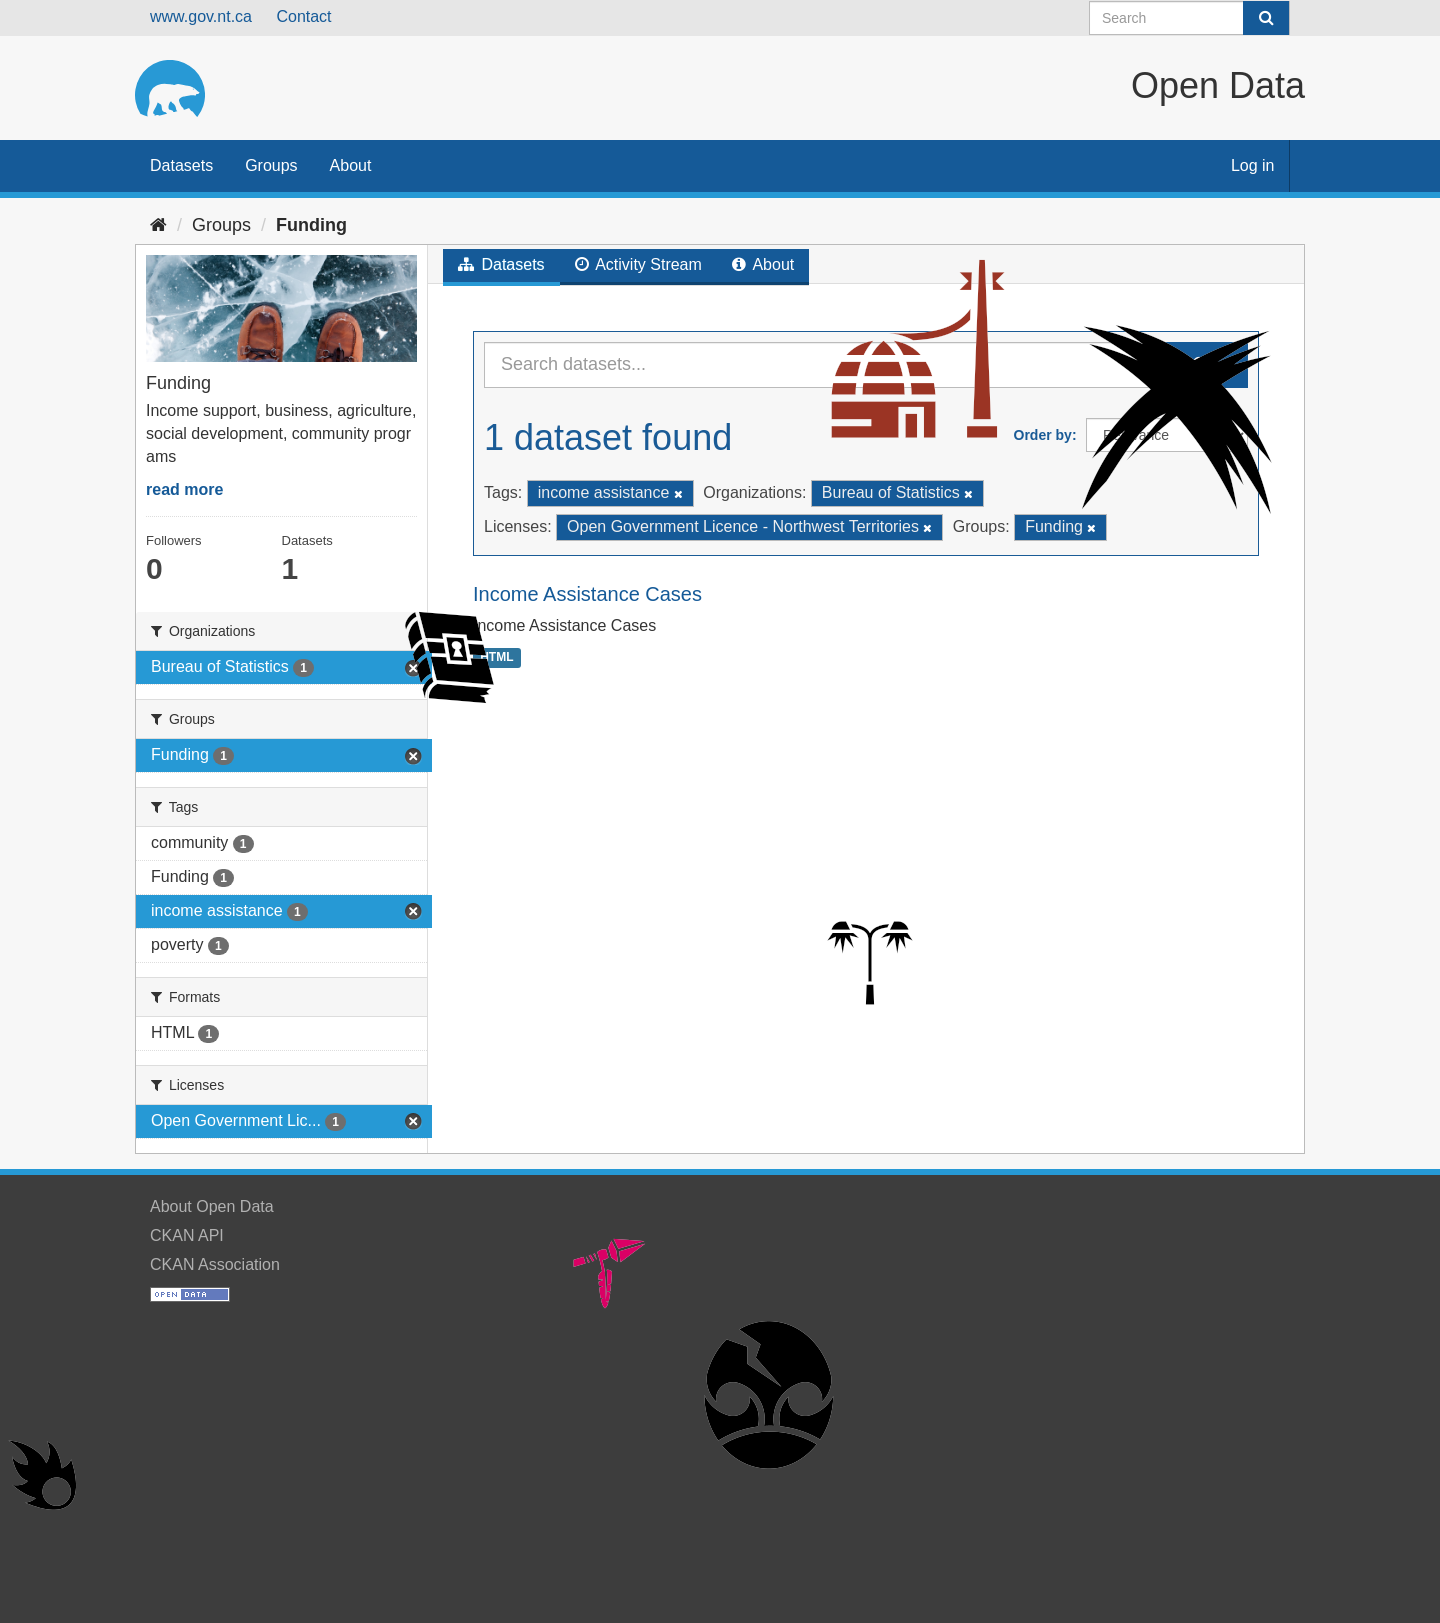 This screenshot has width=1440, height=1623. I want to click on build or place a base structure, so click(920, 346).